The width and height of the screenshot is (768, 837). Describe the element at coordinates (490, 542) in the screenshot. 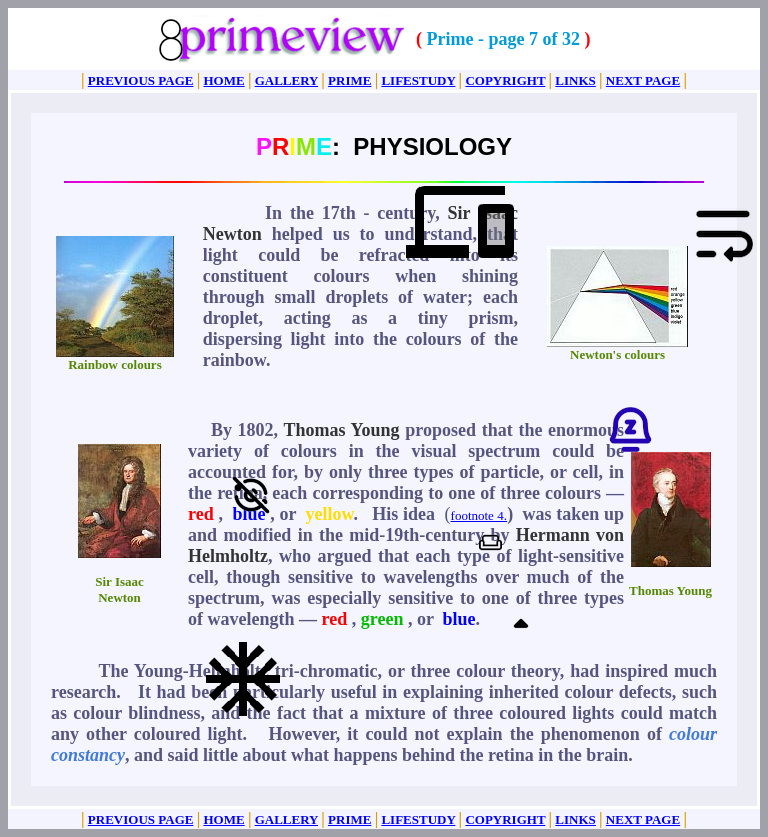

I see `access weekend or leisure content` at that location.